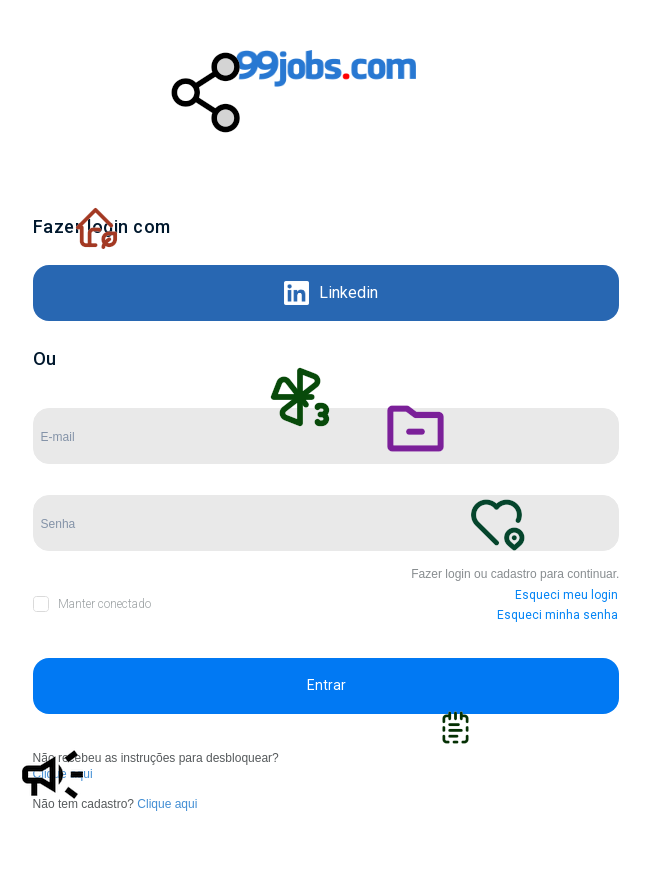  What do you see at coordinates (52, 774) in the screenshot?
I see `start a new campaign or announcement` at bounding box center [52, 774].